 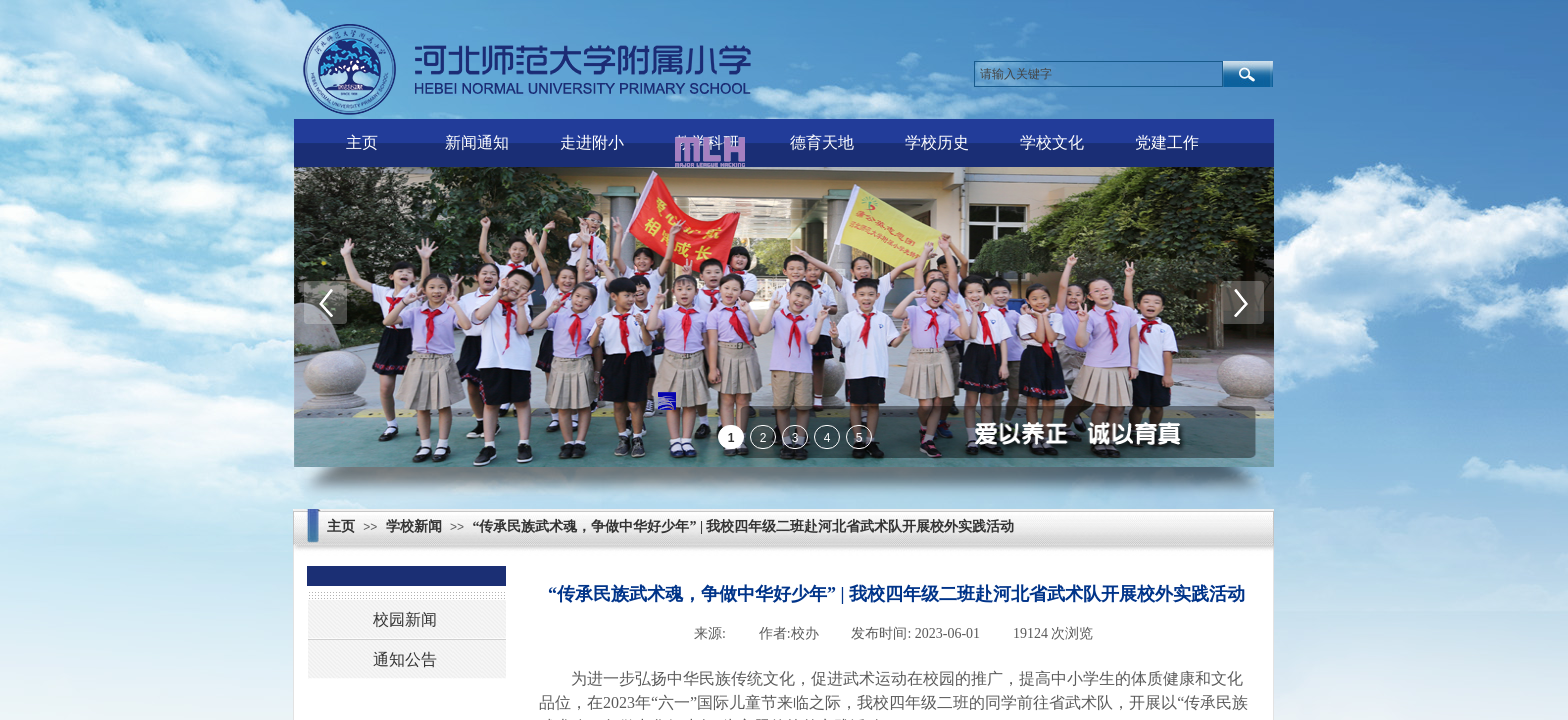 What do you see at coordinates (710, 152) in the screenshot?
I see `visit the Major League Hacking website` at bounding box center [710, 152].